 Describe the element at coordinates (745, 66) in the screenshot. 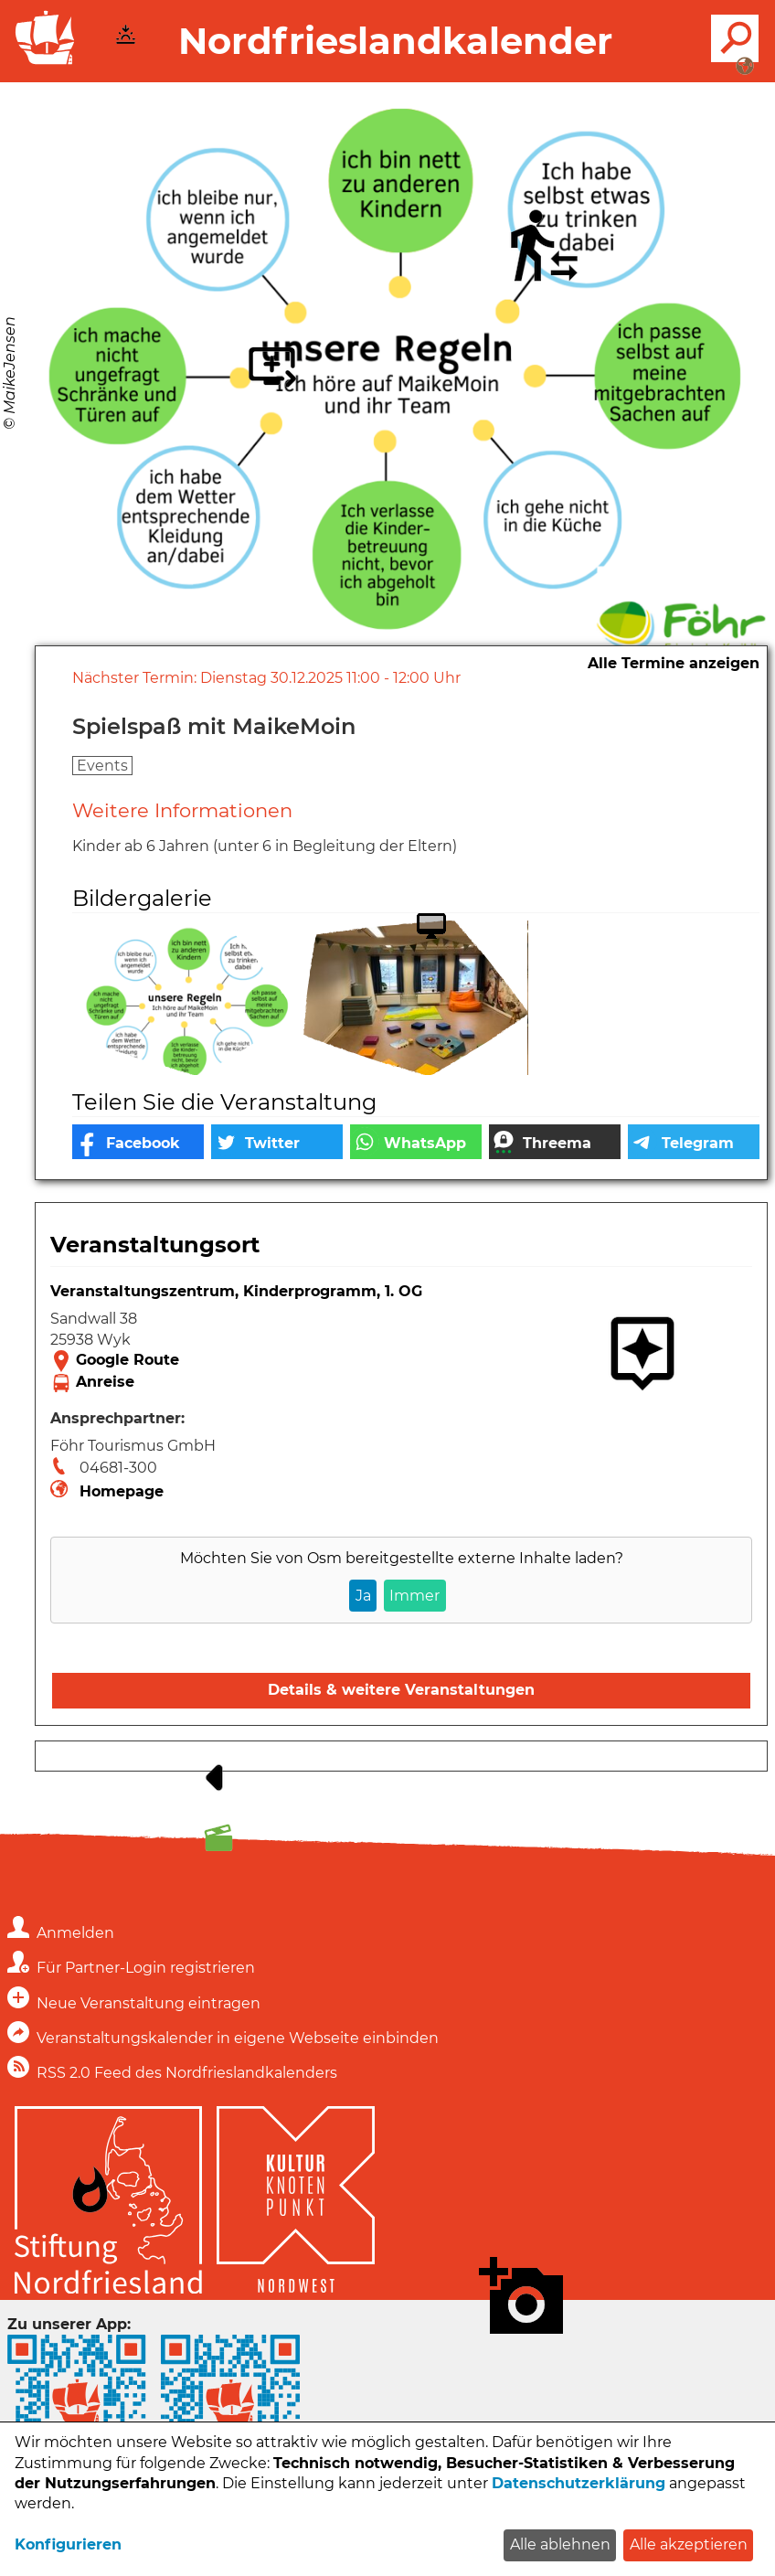

I see `switch to global or worldwide view` at that location.